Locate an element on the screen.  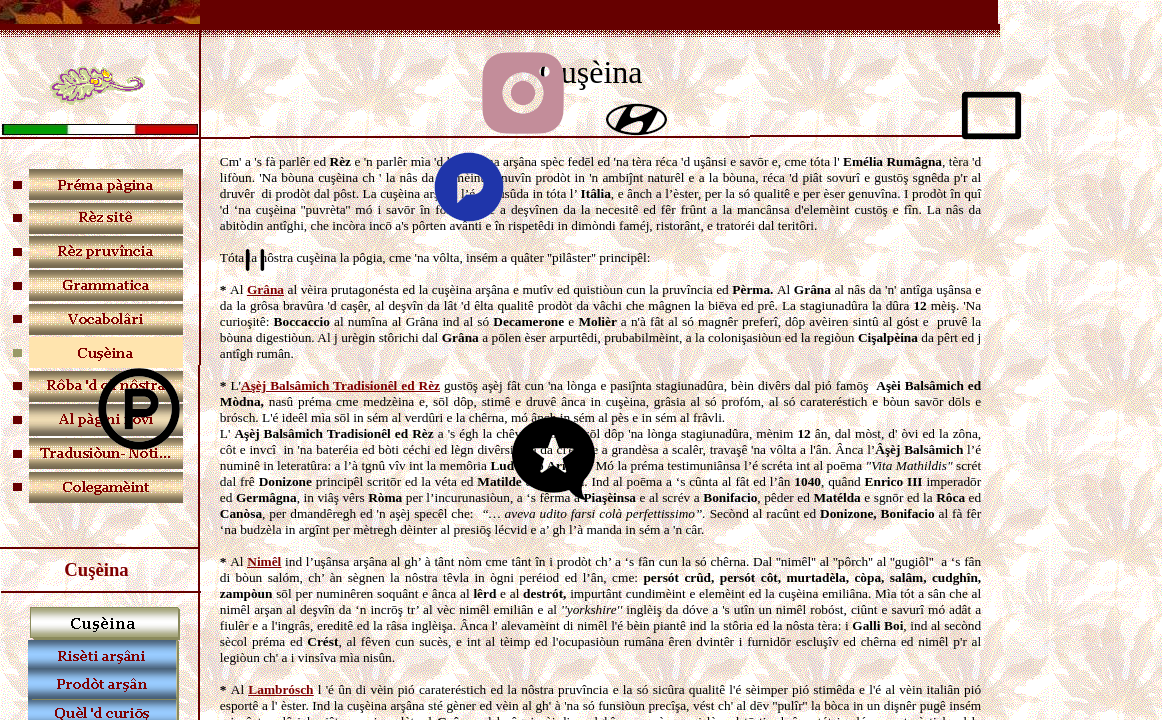
draw a rectangle shape is located at coordinates (991, 115).